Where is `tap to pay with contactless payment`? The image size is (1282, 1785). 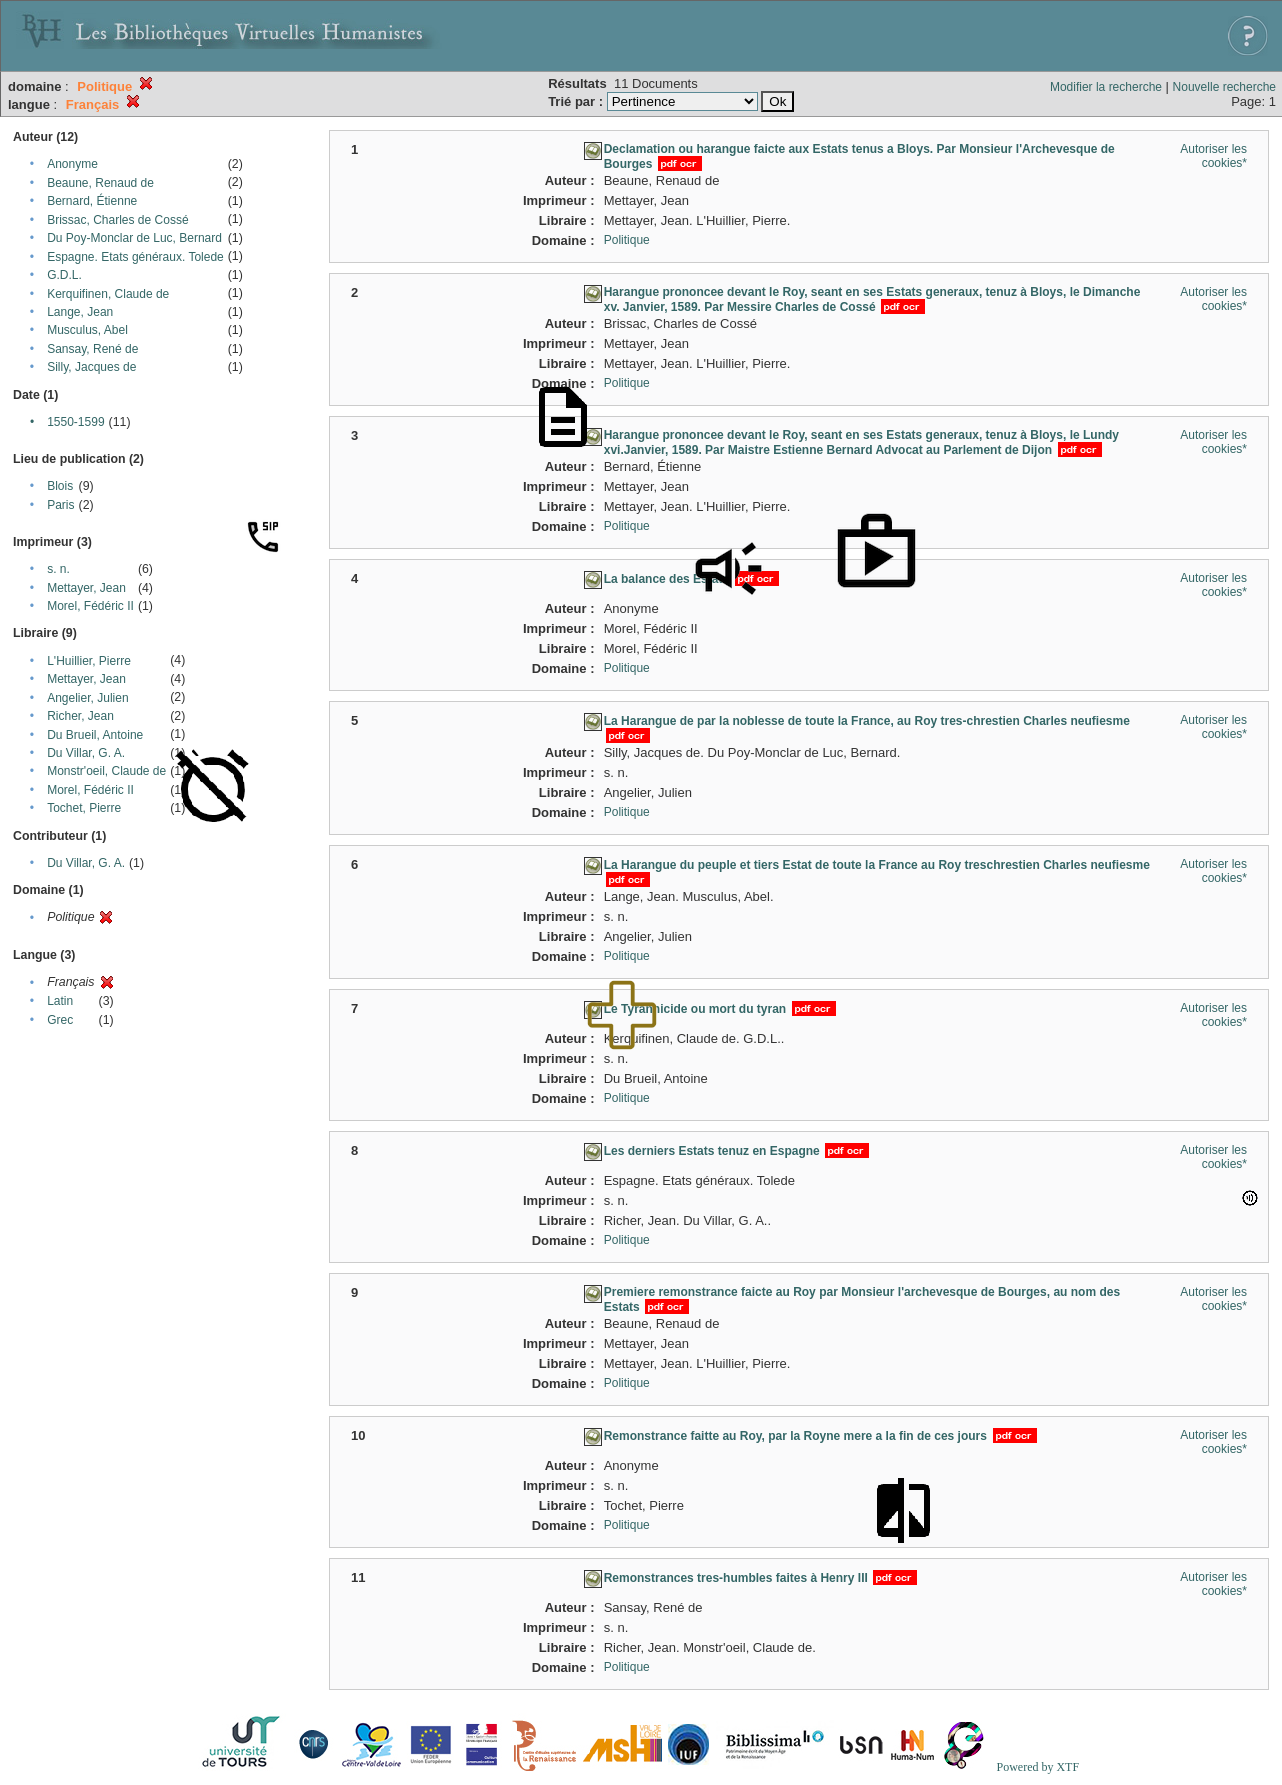 tap to pay with contactless payment is located at coordinates (1250, 1198).